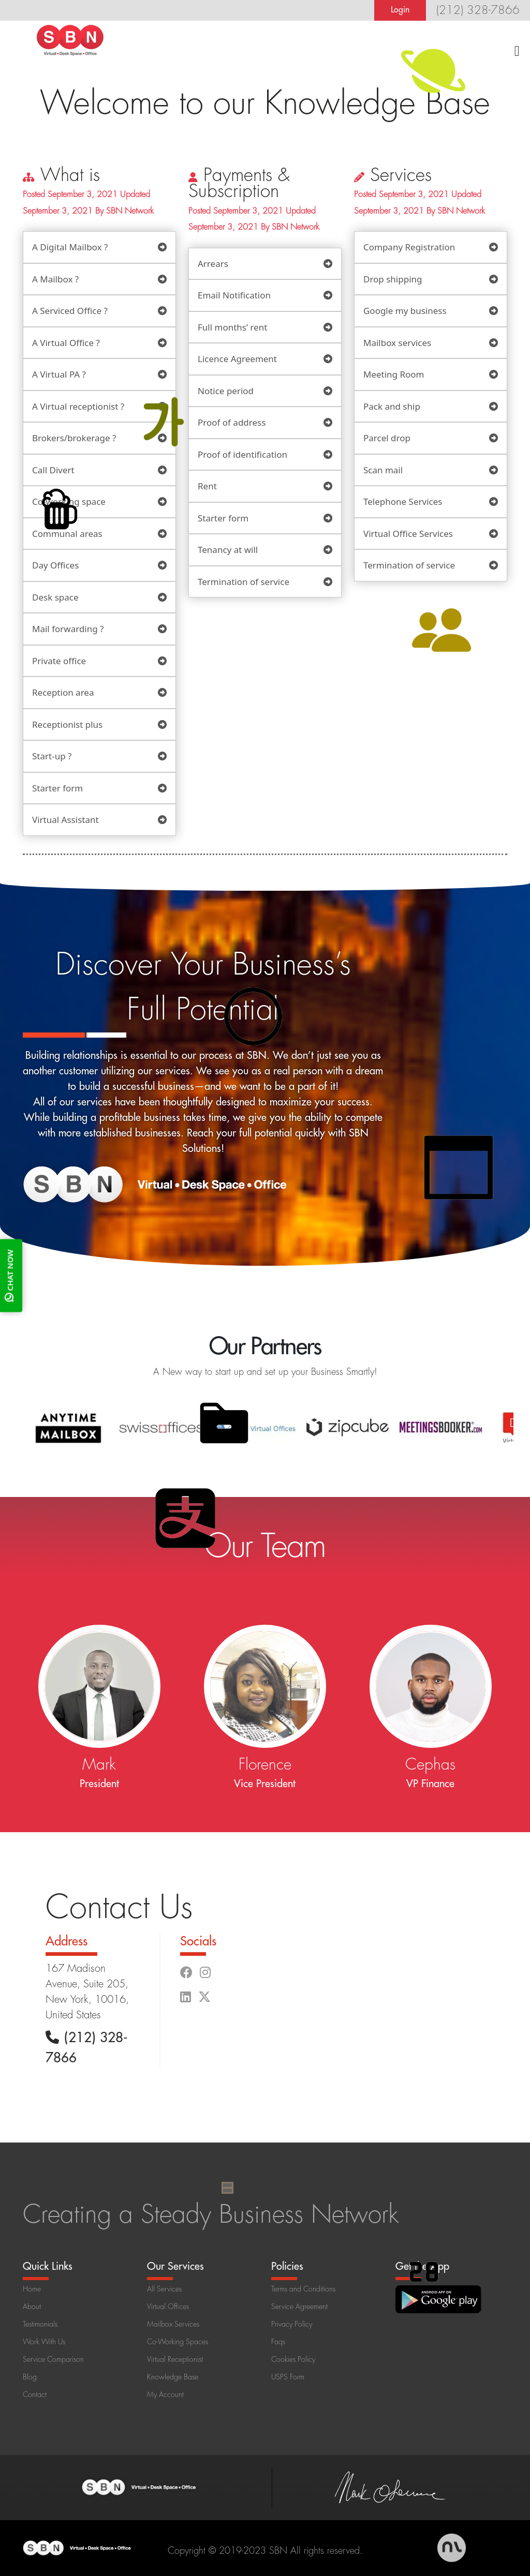  I want to click on unselected radio button option, so click(253, 1016).